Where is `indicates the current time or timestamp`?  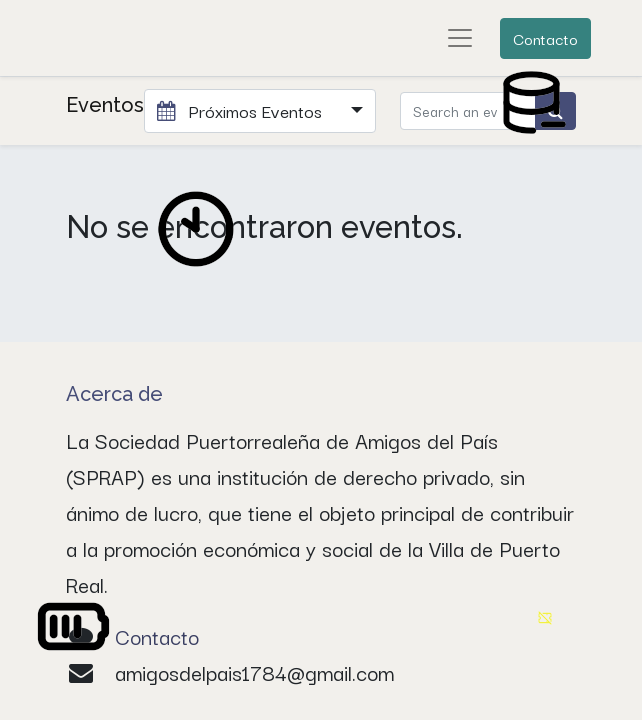 indicates the current time or timestamp is located at coordinates (196, 229).